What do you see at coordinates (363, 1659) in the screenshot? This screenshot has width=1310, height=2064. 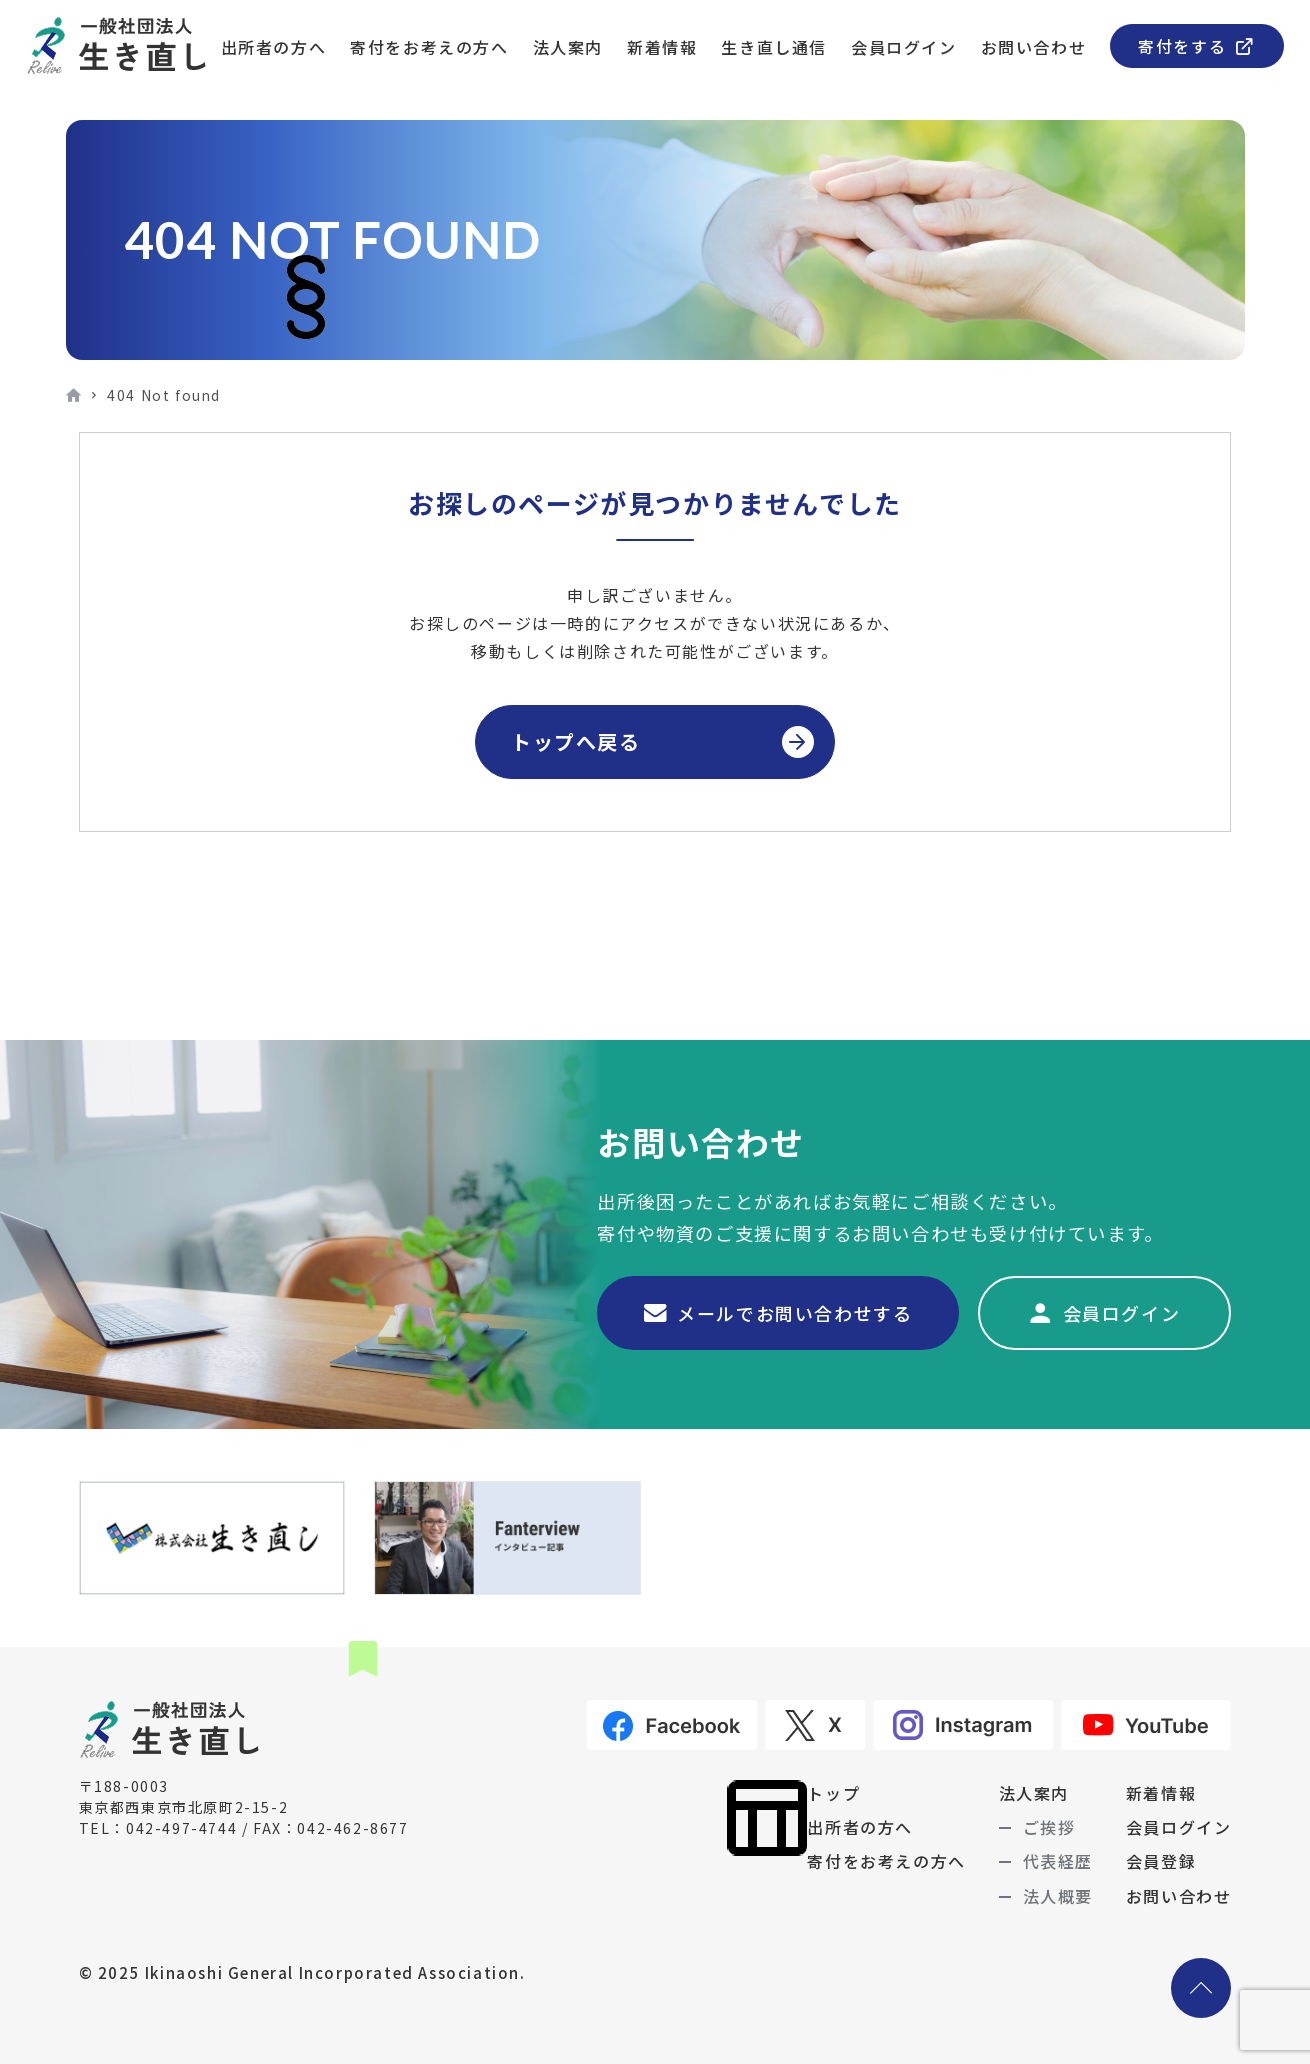 I see `save this item to your bookmarks` at bounding box center [363, 1659].